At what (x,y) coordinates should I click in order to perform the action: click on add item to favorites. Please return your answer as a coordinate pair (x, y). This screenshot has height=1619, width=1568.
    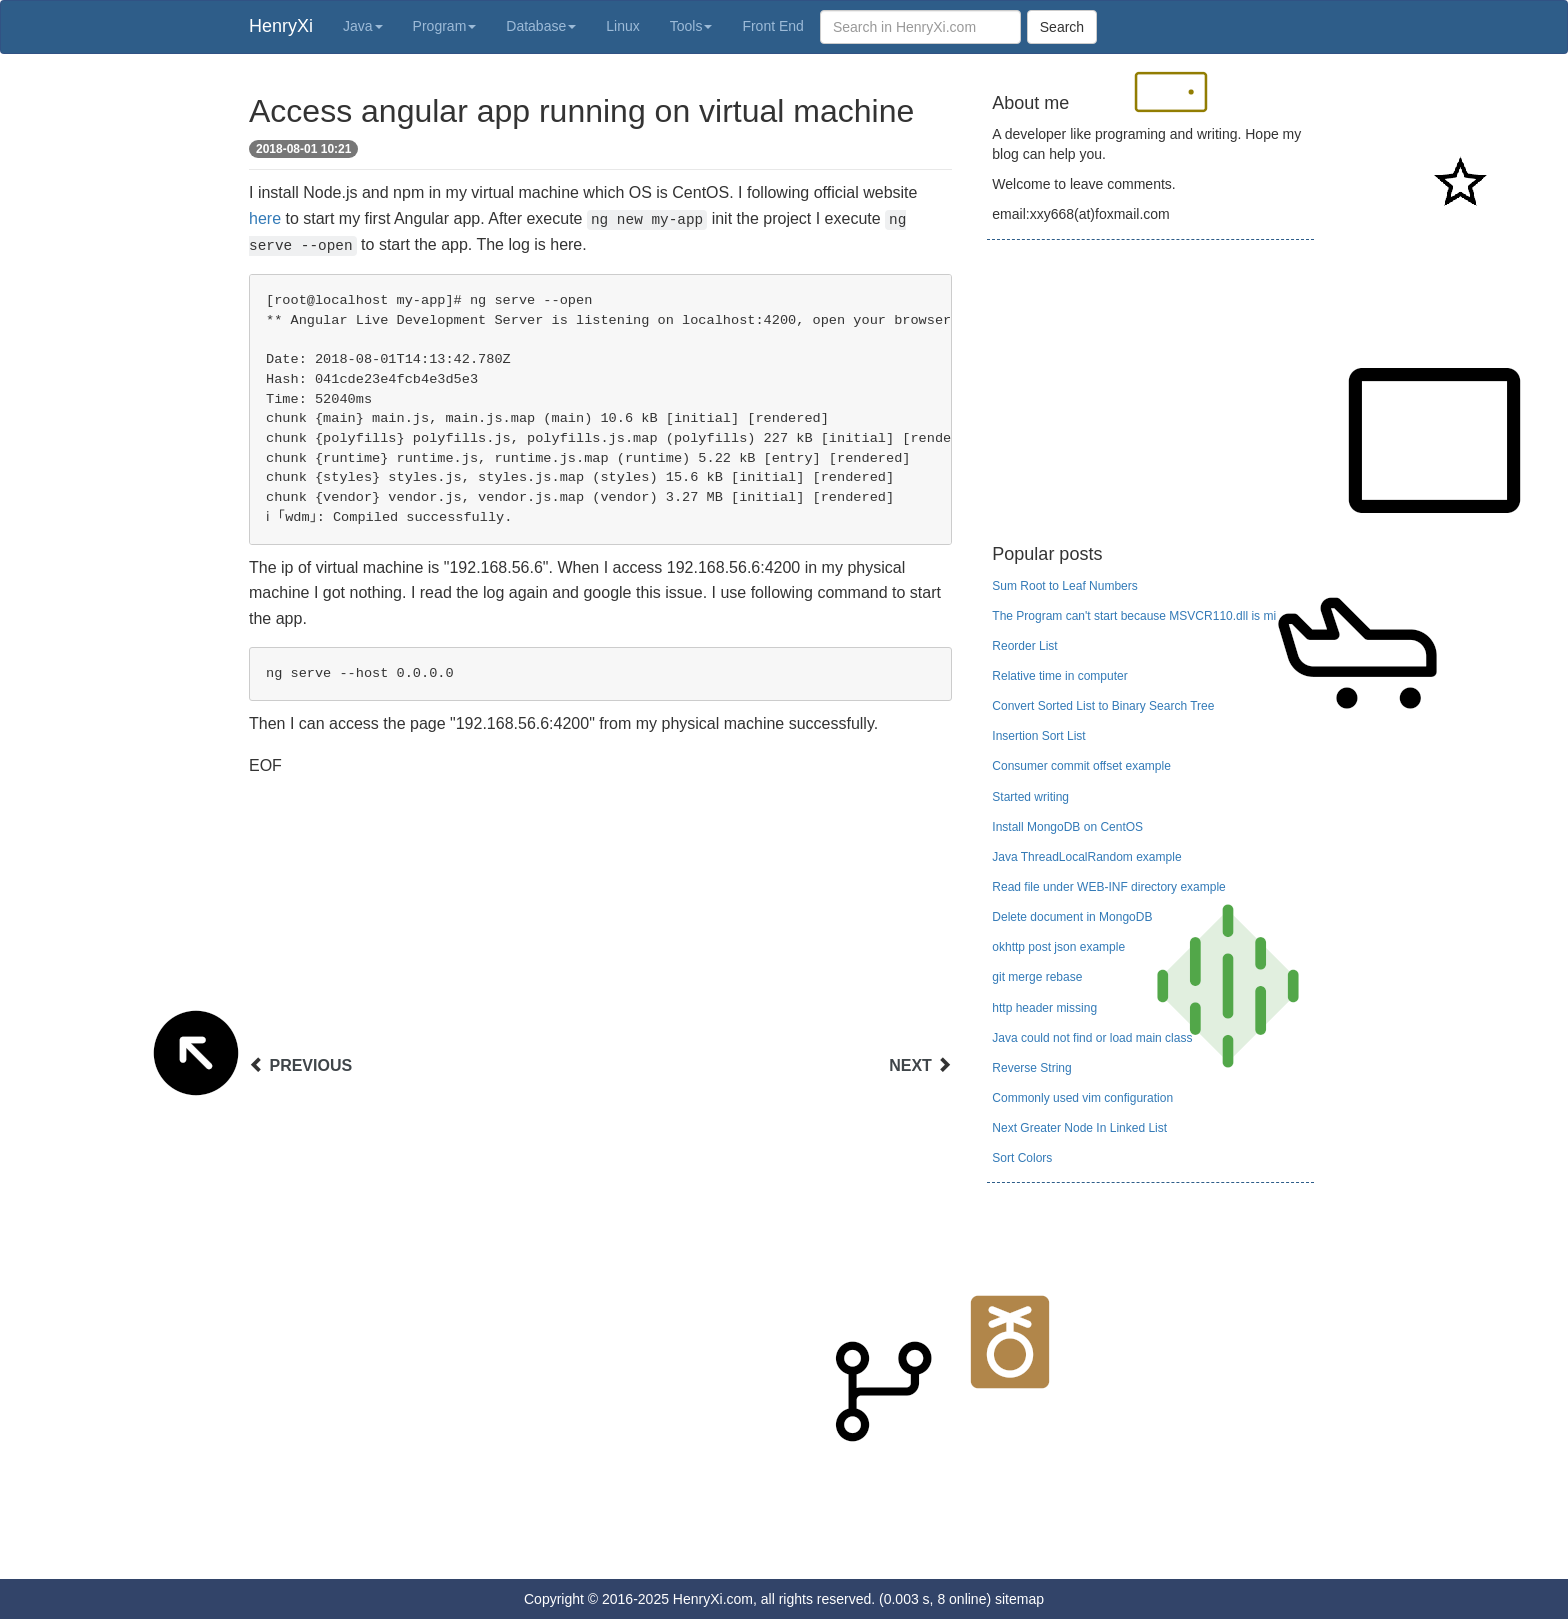
    Looking at the image, I should click on (1460, 182).